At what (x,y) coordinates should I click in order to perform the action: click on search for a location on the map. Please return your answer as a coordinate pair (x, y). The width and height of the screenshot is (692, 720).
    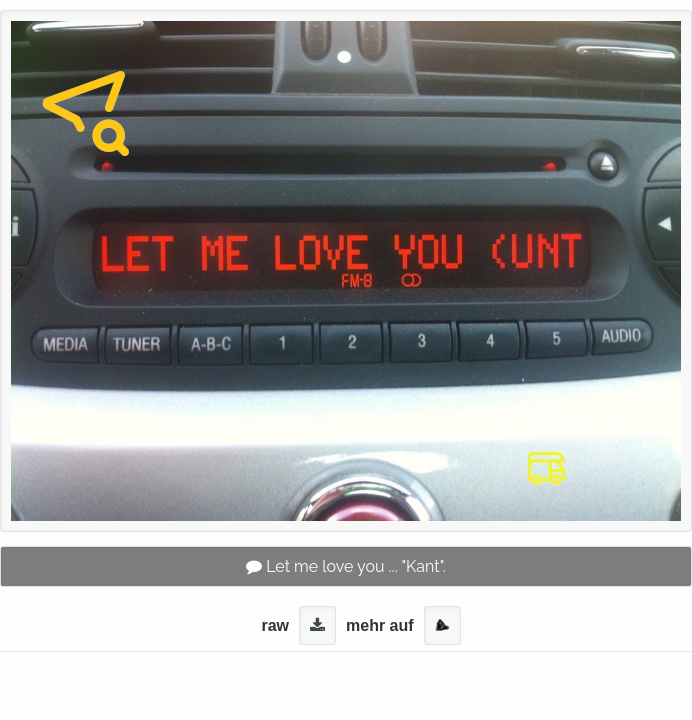
    Looking at the image, I should click on (84, 111).